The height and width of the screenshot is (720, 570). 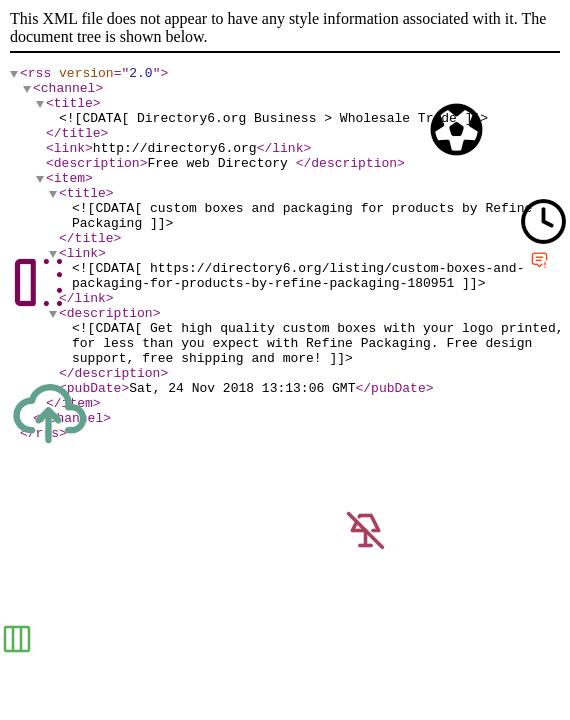 I want to click on switch to three-column layout, so click(x=17, y=639).